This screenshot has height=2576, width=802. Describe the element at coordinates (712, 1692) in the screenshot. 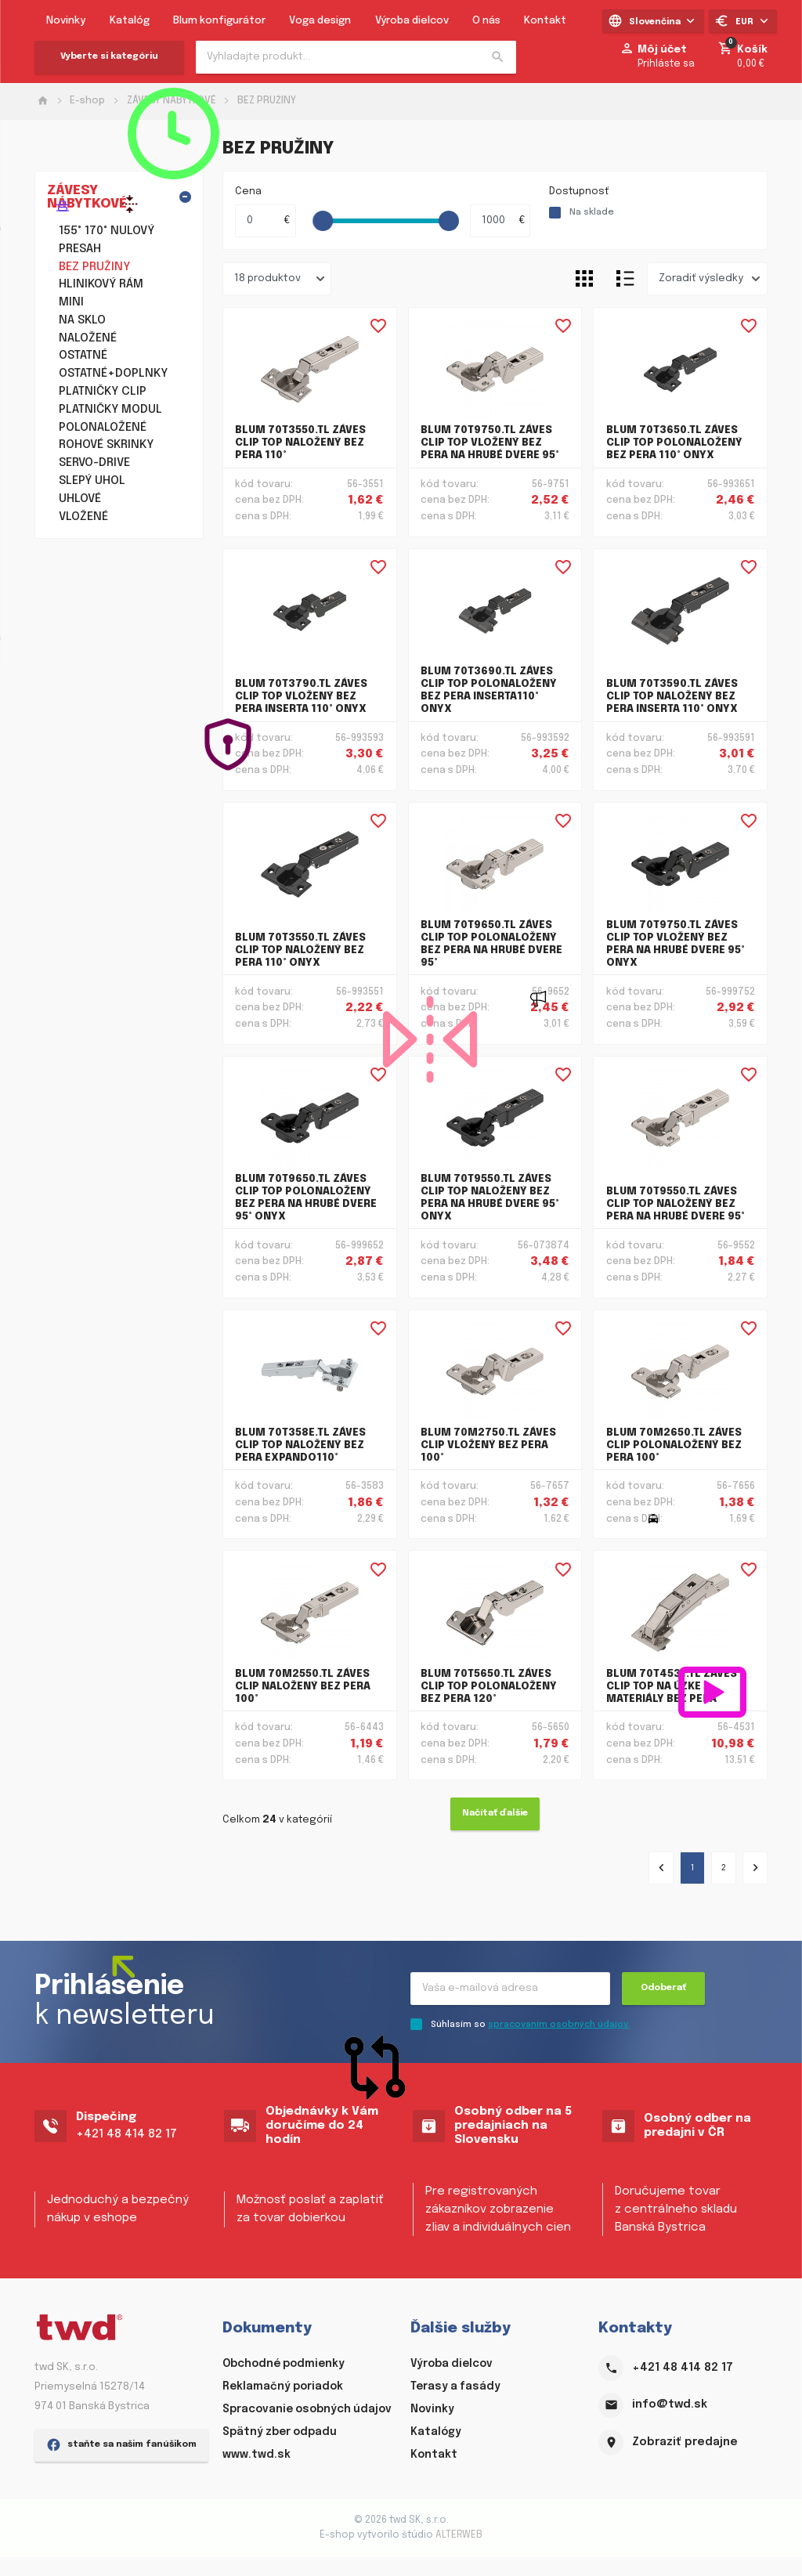

I see `play a video` at that location.